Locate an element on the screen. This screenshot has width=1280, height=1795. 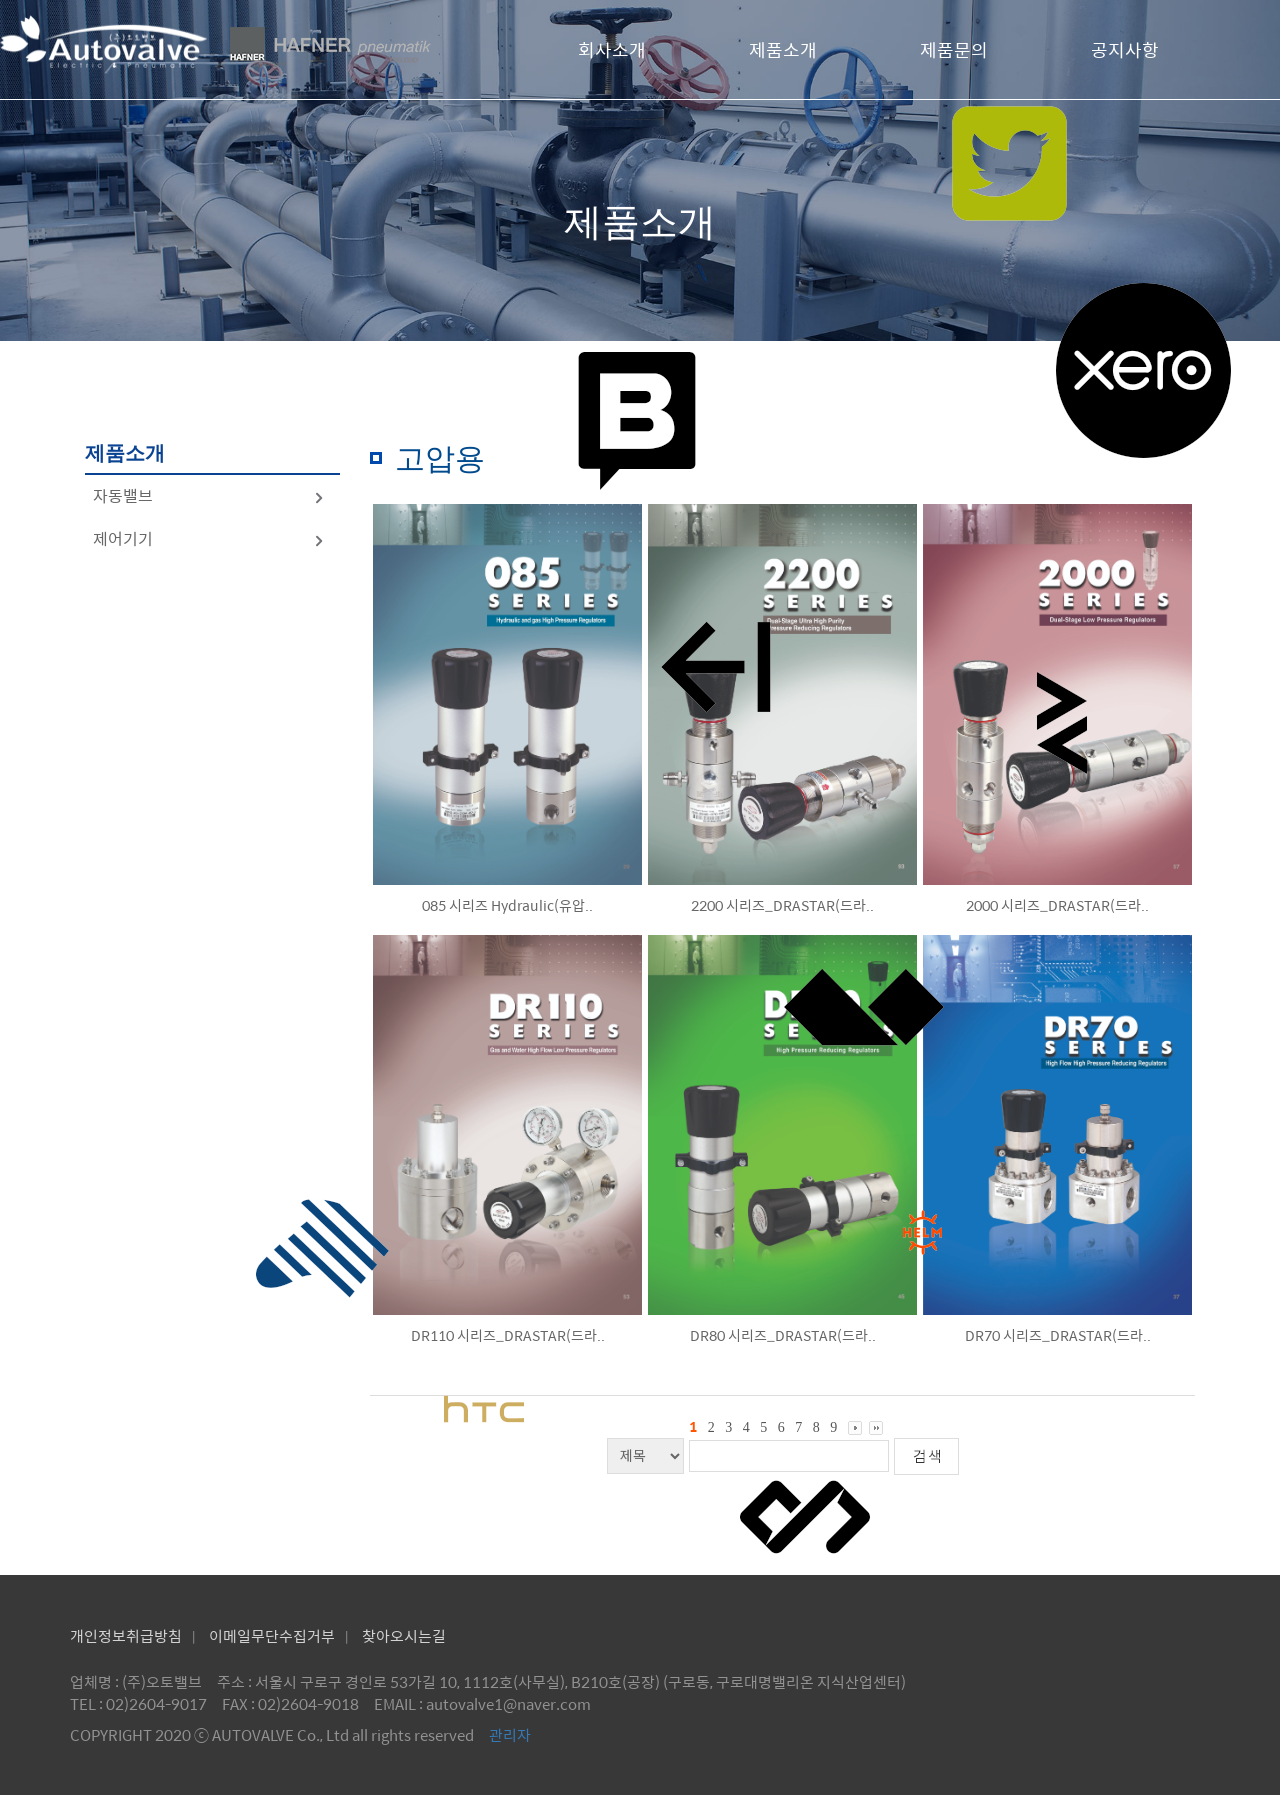
open xero accounting software is located at coordinates (1143, 370).